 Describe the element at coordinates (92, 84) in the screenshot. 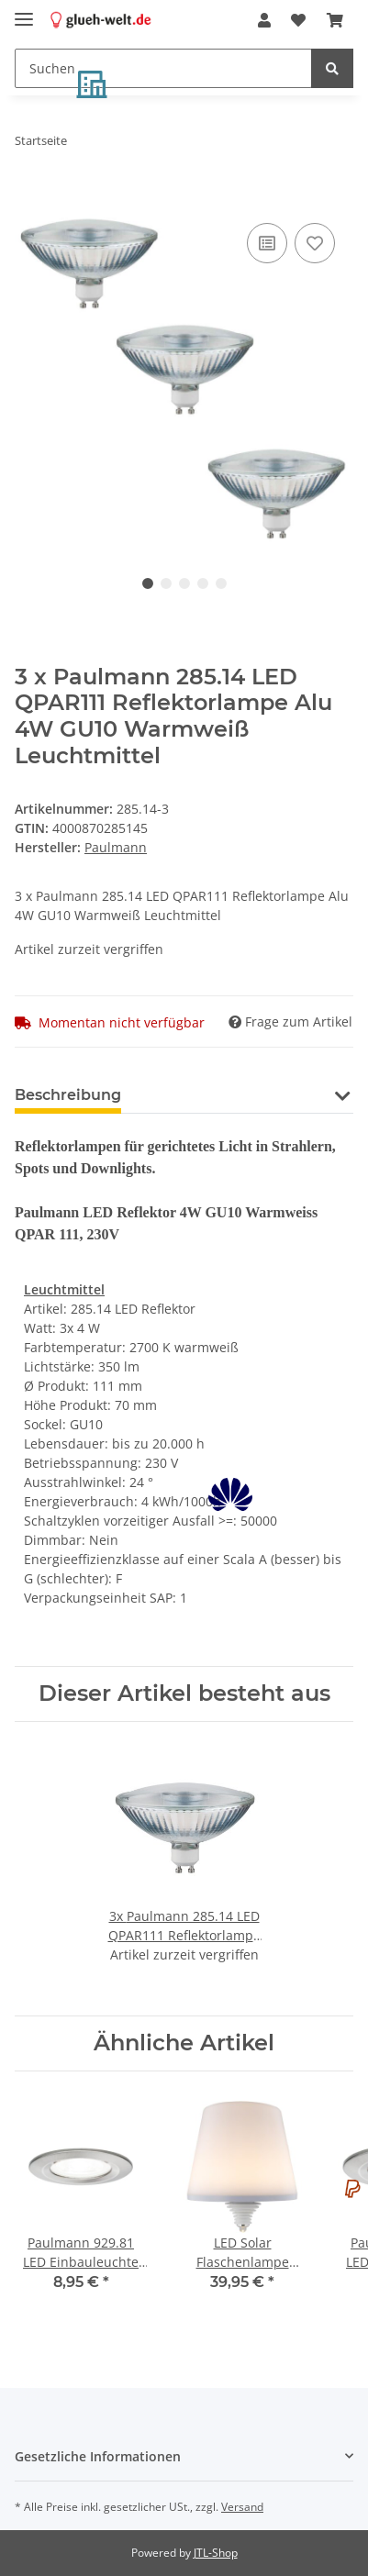

I see `find nearby hotels` at that location.